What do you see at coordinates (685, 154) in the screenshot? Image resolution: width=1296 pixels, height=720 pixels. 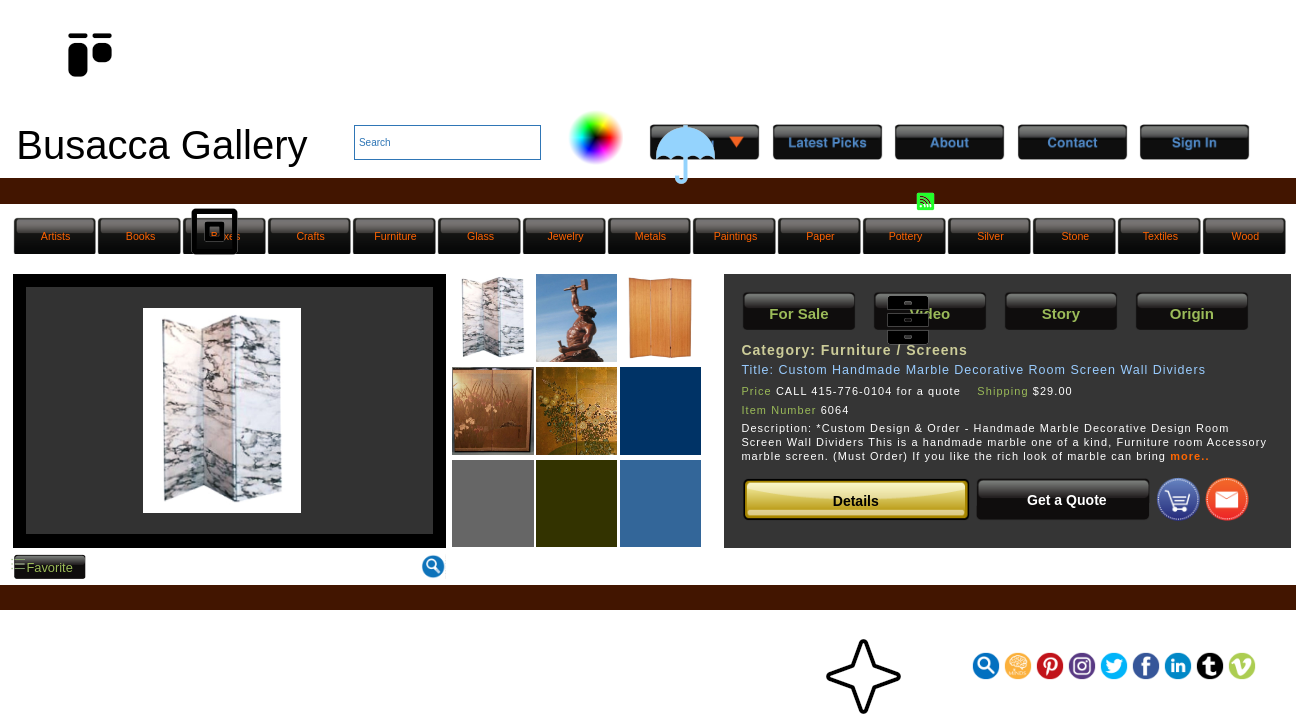 I see `view weather protection or rain forecast` at bounding box center [685, 154].